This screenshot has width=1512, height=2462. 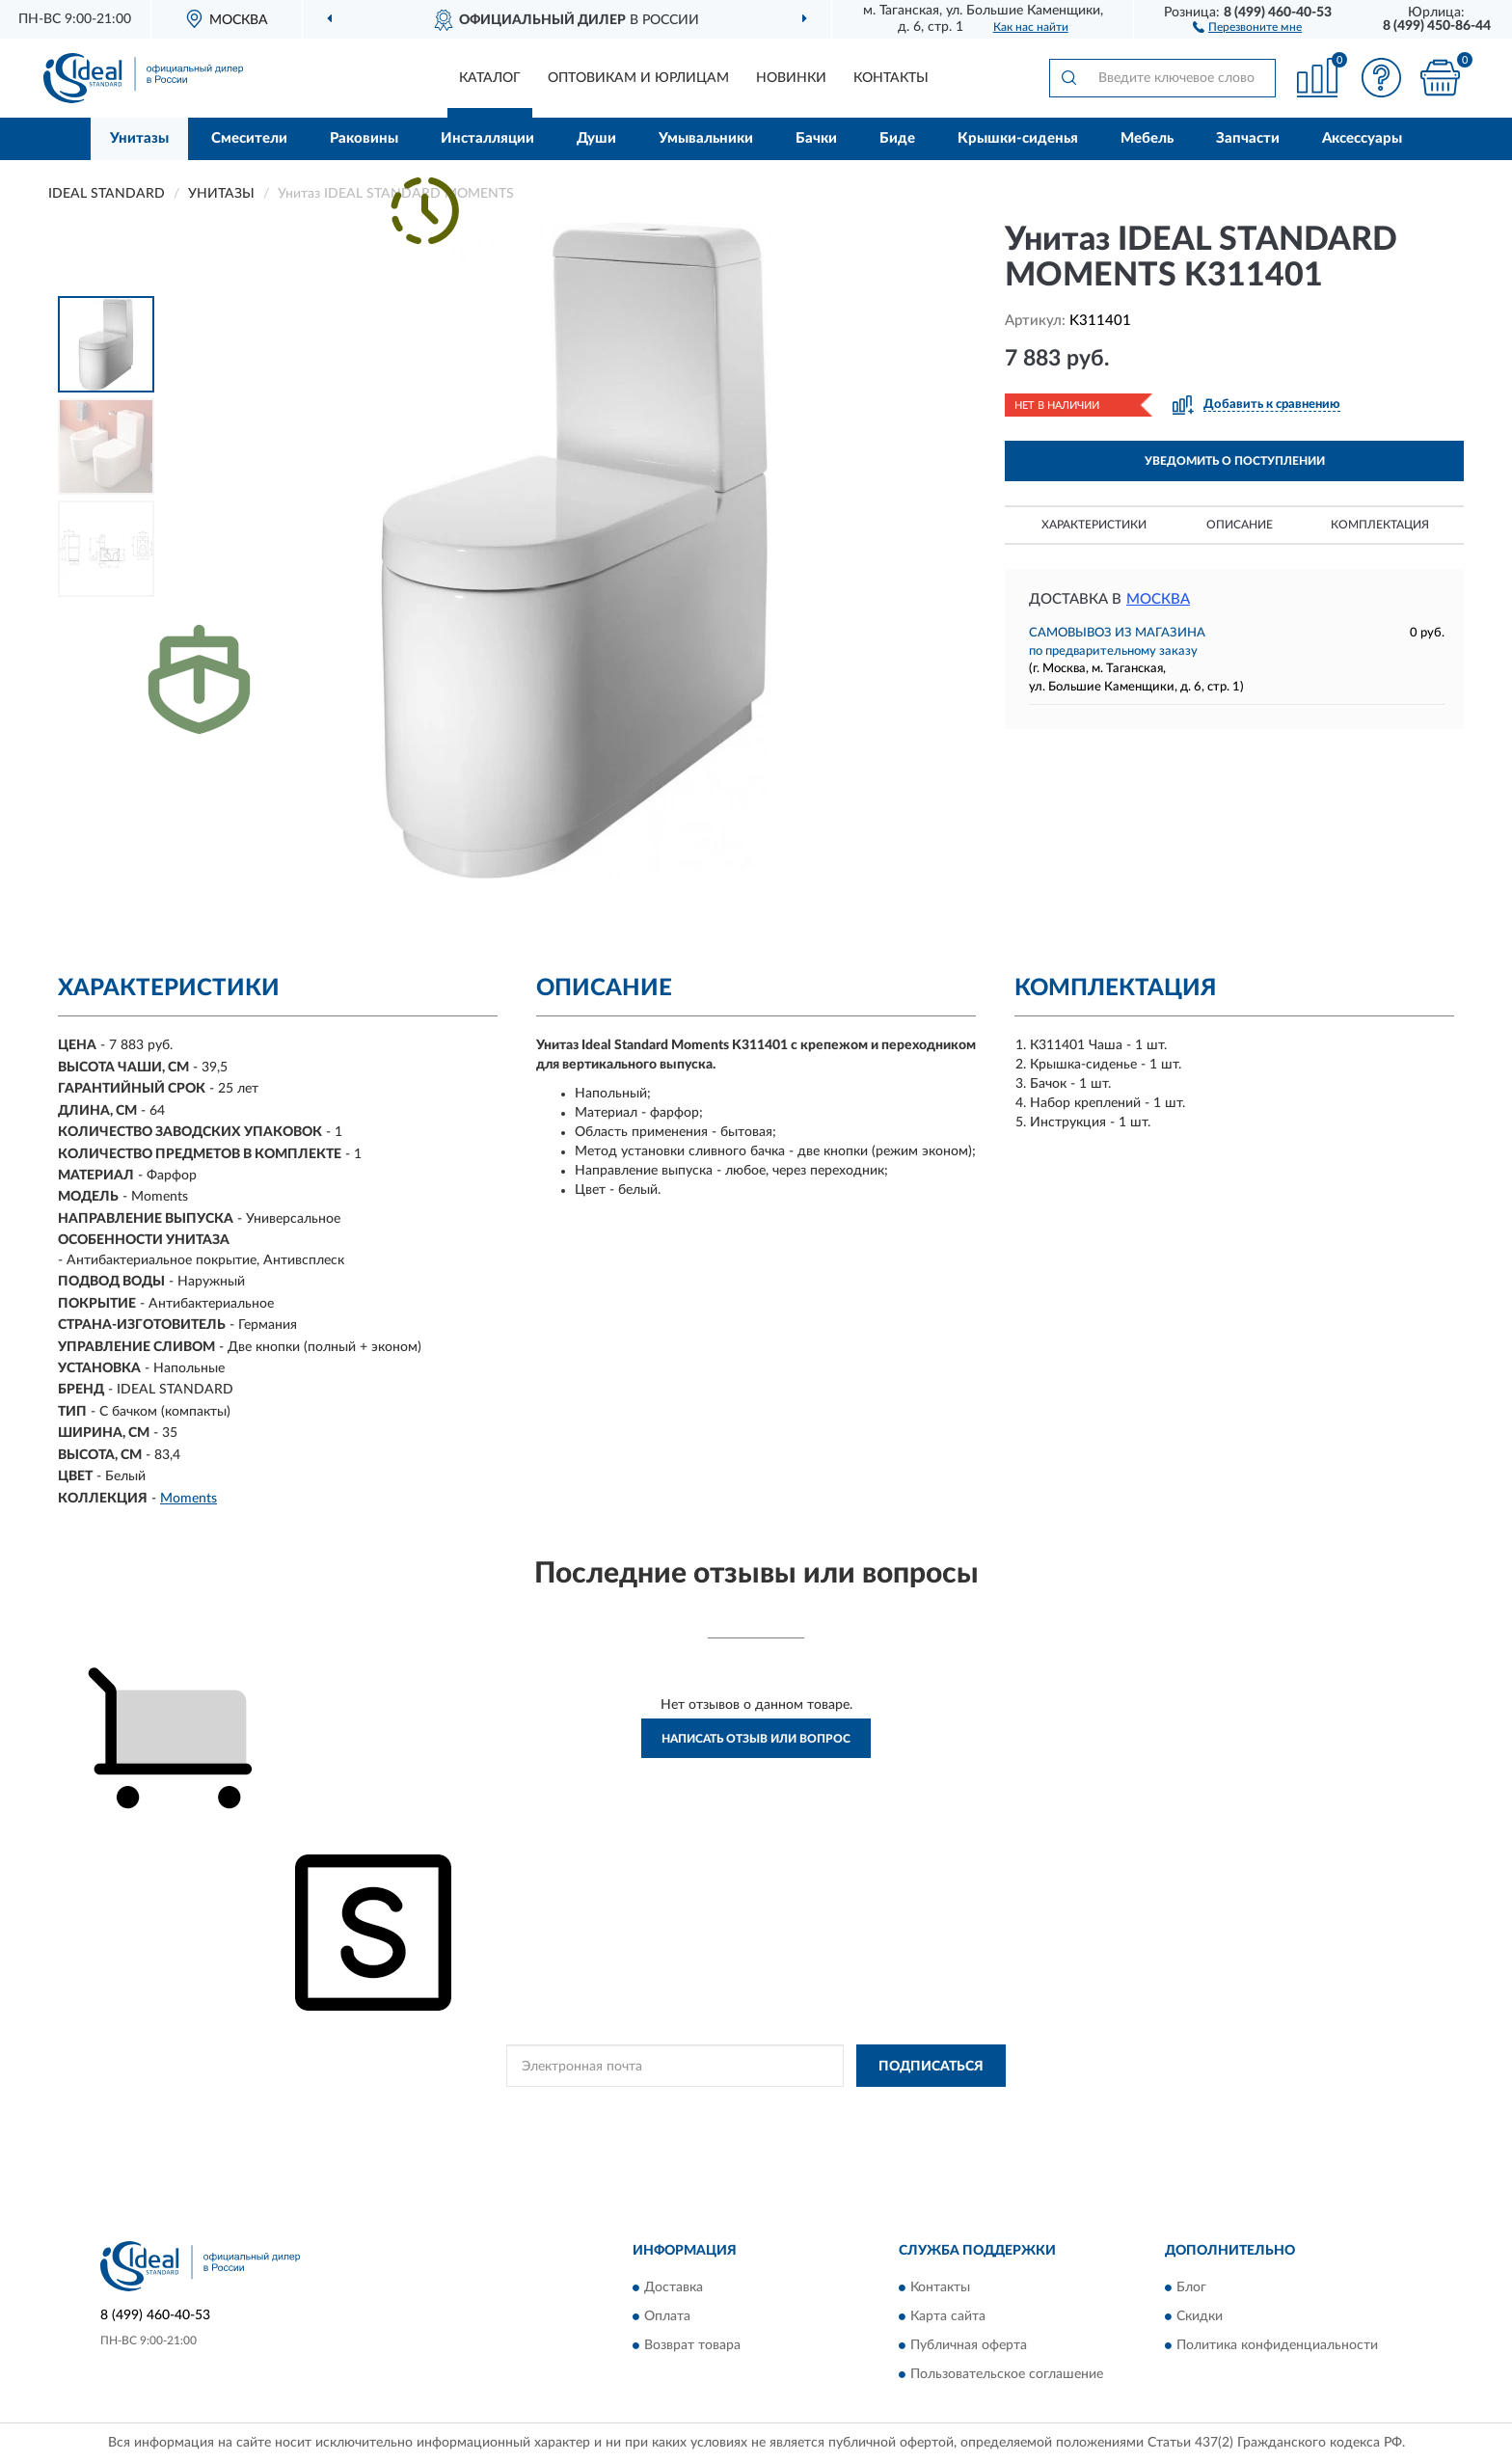 What do you see at coordinates (424, 210) in the screenshot?
I see `toggle viewing history on or off` at bounding box center [424, 210].